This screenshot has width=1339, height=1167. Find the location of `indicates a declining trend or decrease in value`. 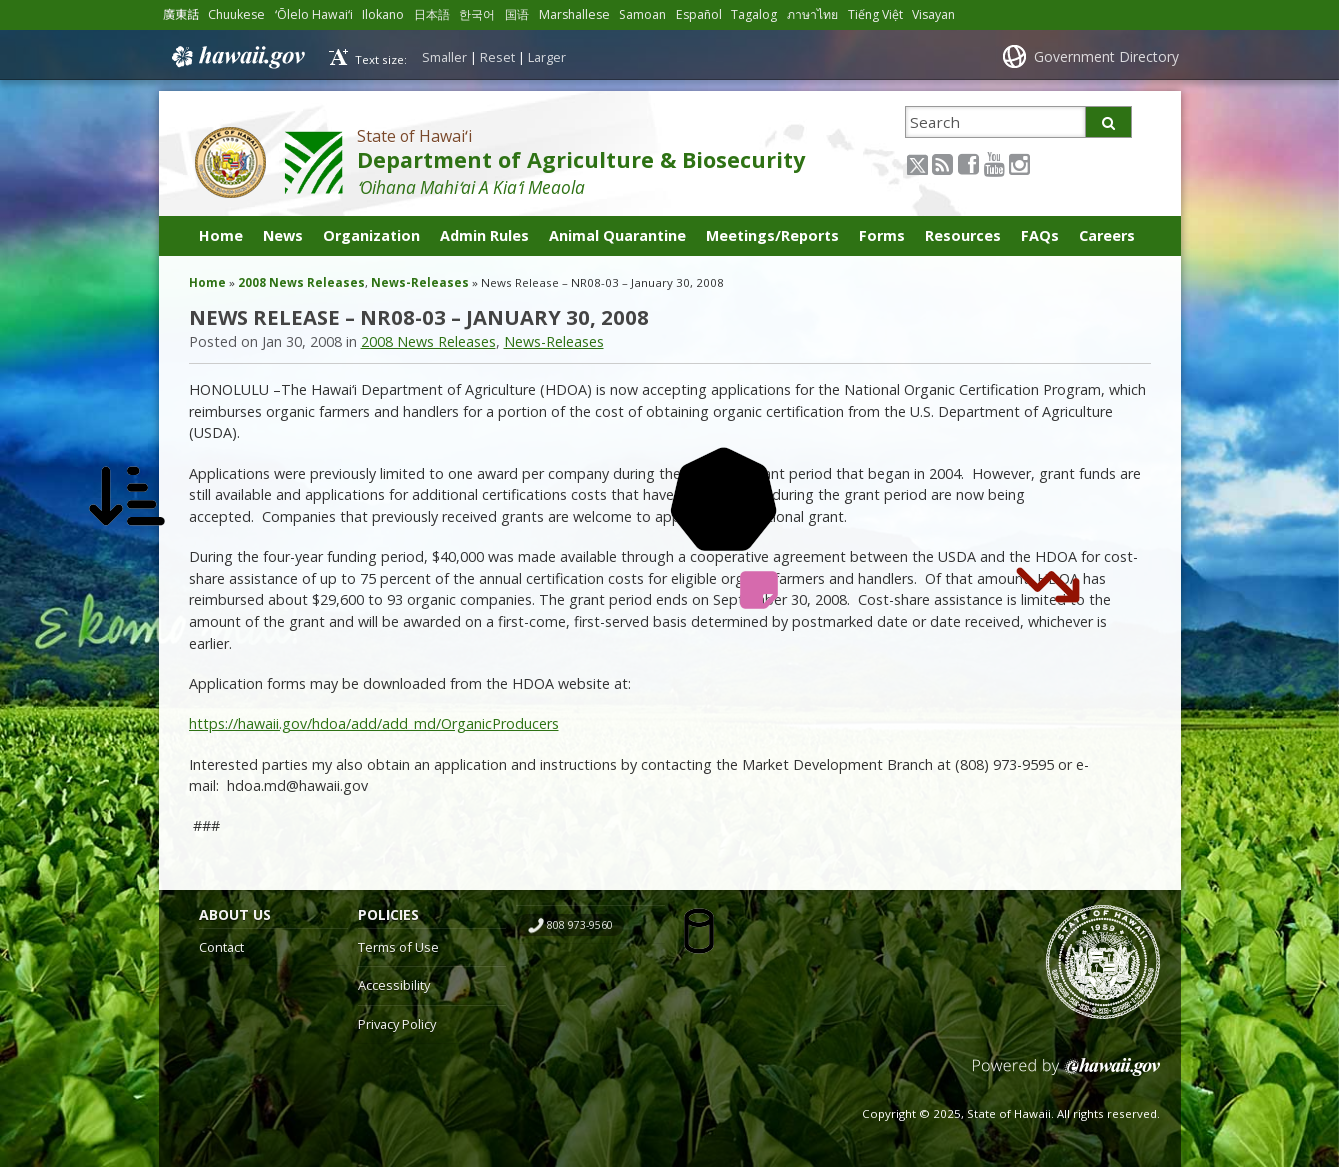

indicates a declining trend or decrease in value is located at coordinates (1048, 585).